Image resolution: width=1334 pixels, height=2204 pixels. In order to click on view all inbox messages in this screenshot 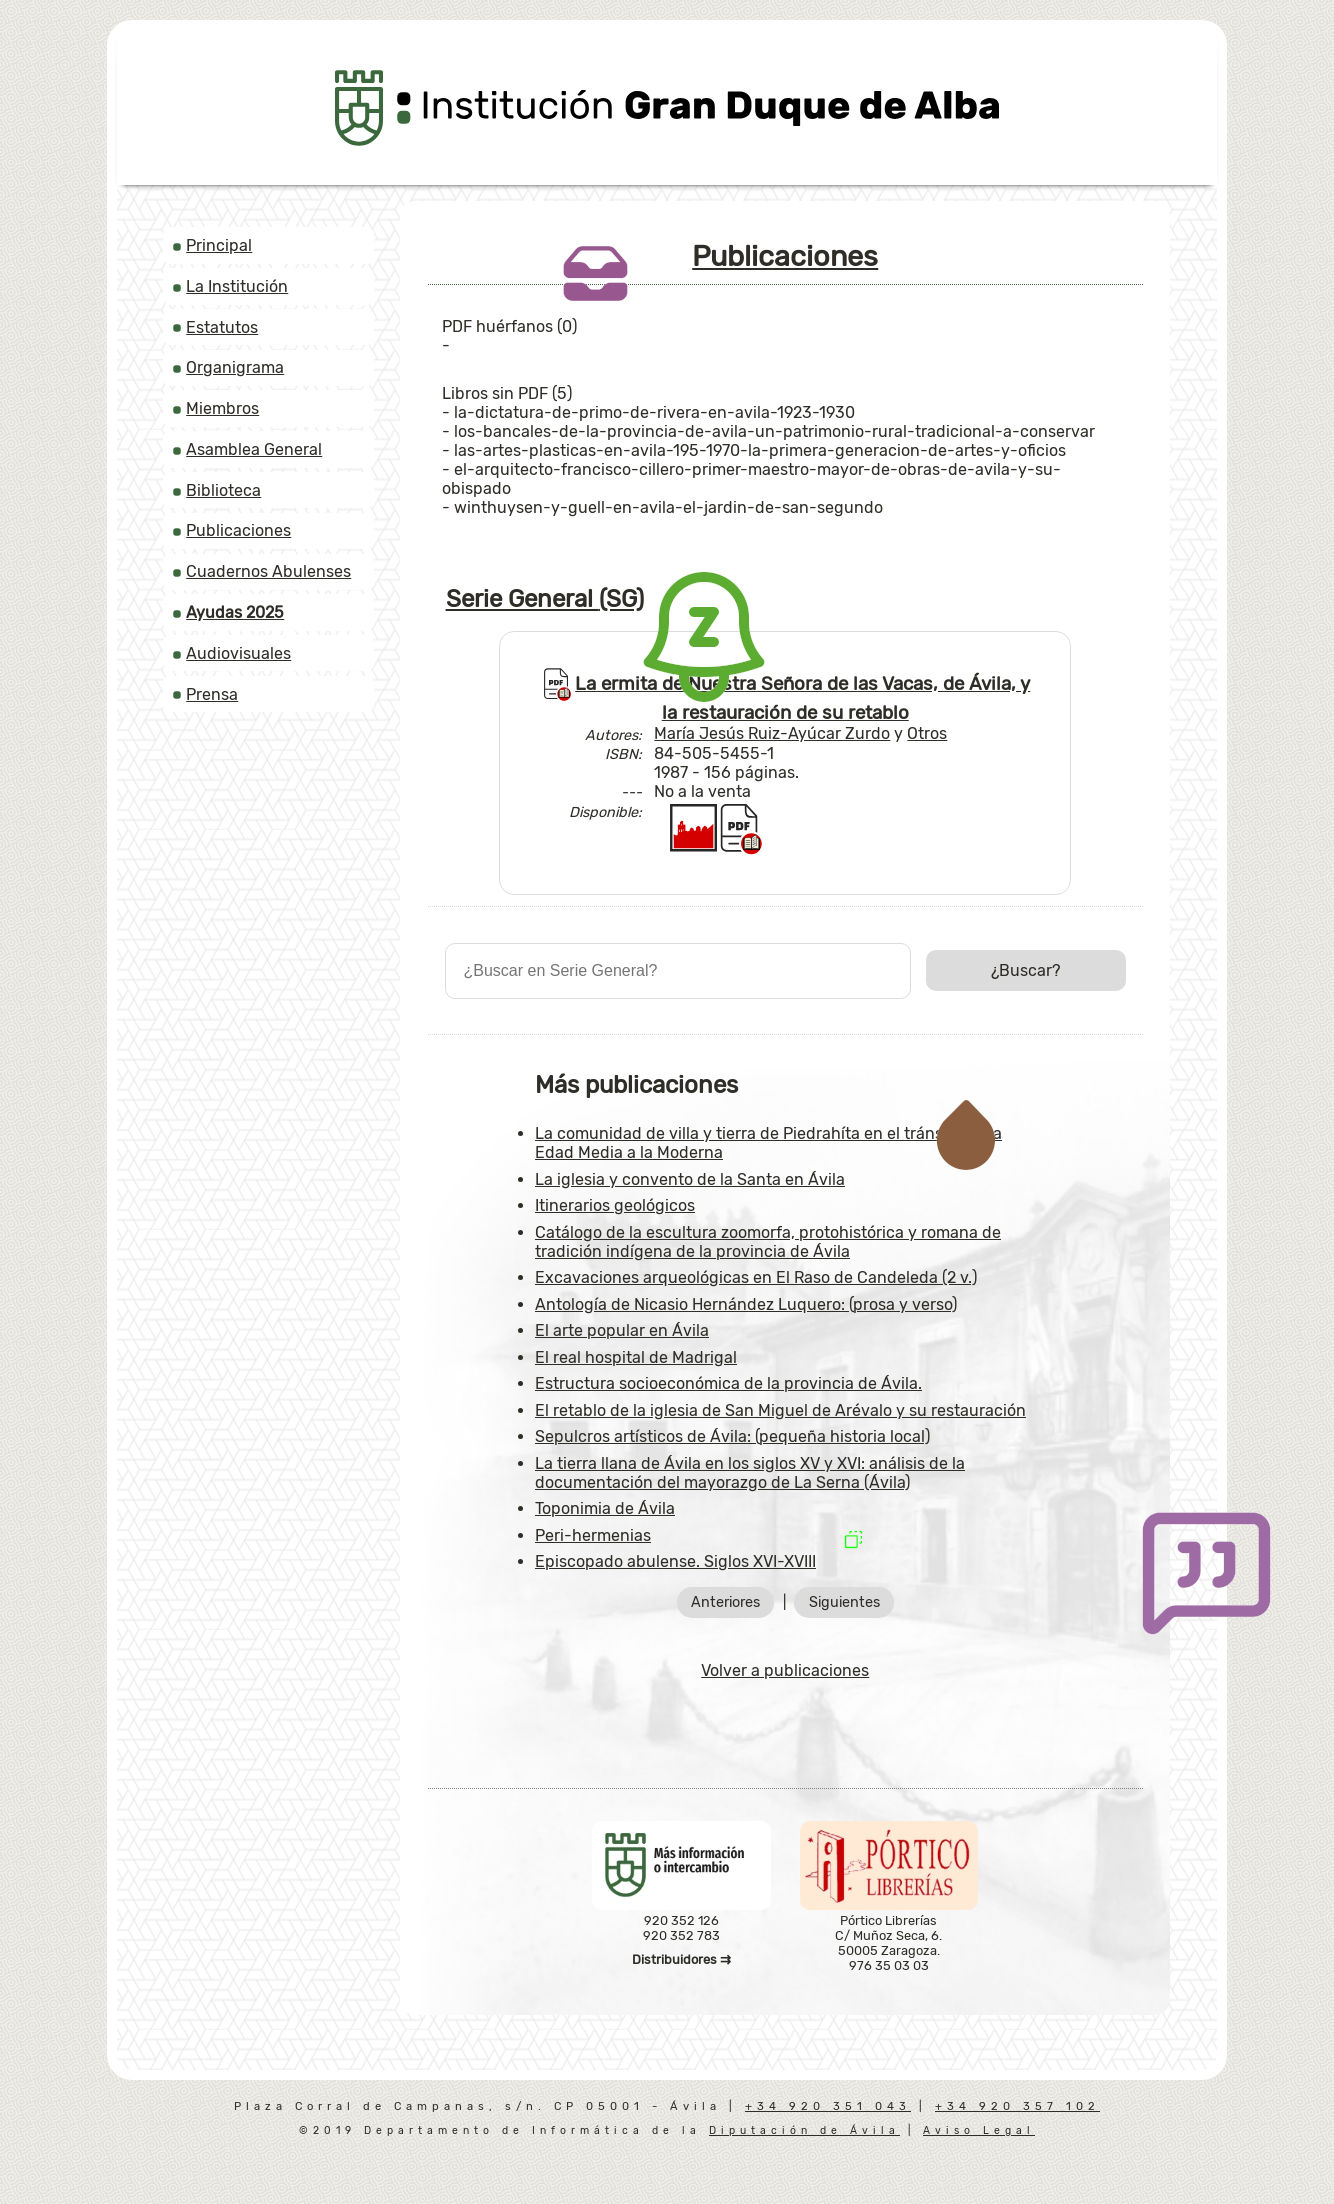, I will do `click(595, 273)`.